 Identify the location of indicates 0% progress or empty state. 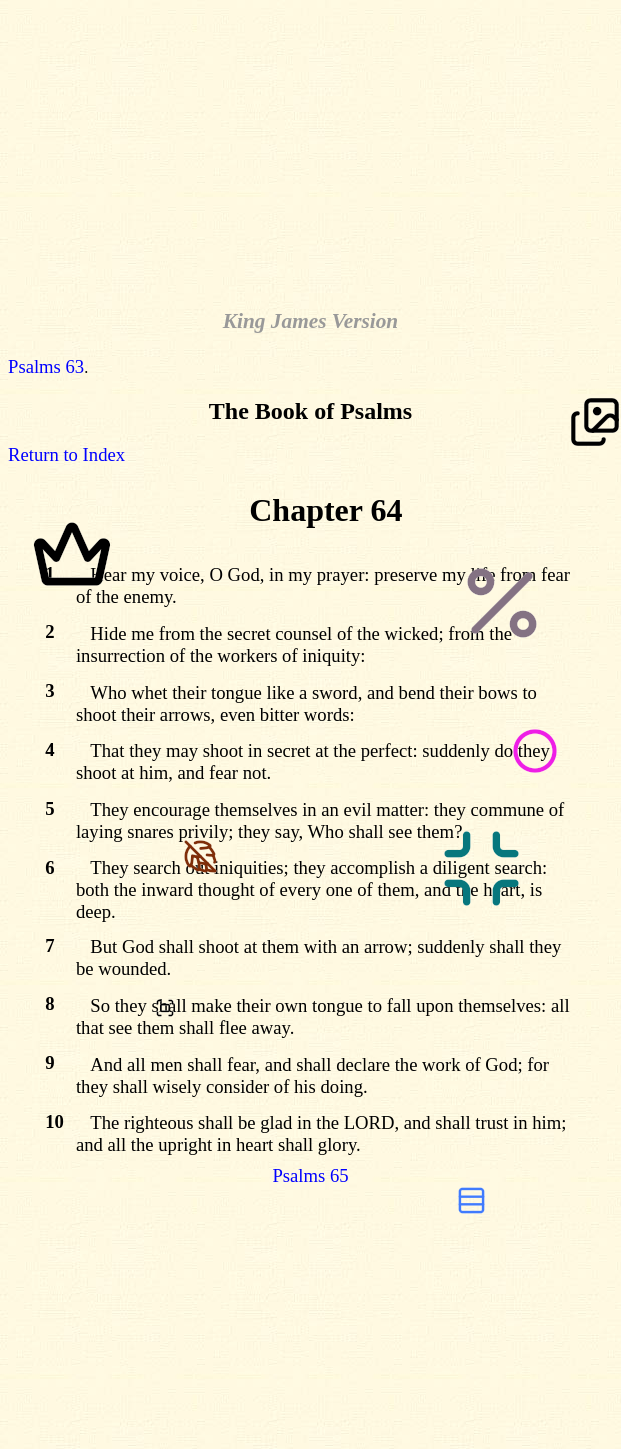
(535, 751).